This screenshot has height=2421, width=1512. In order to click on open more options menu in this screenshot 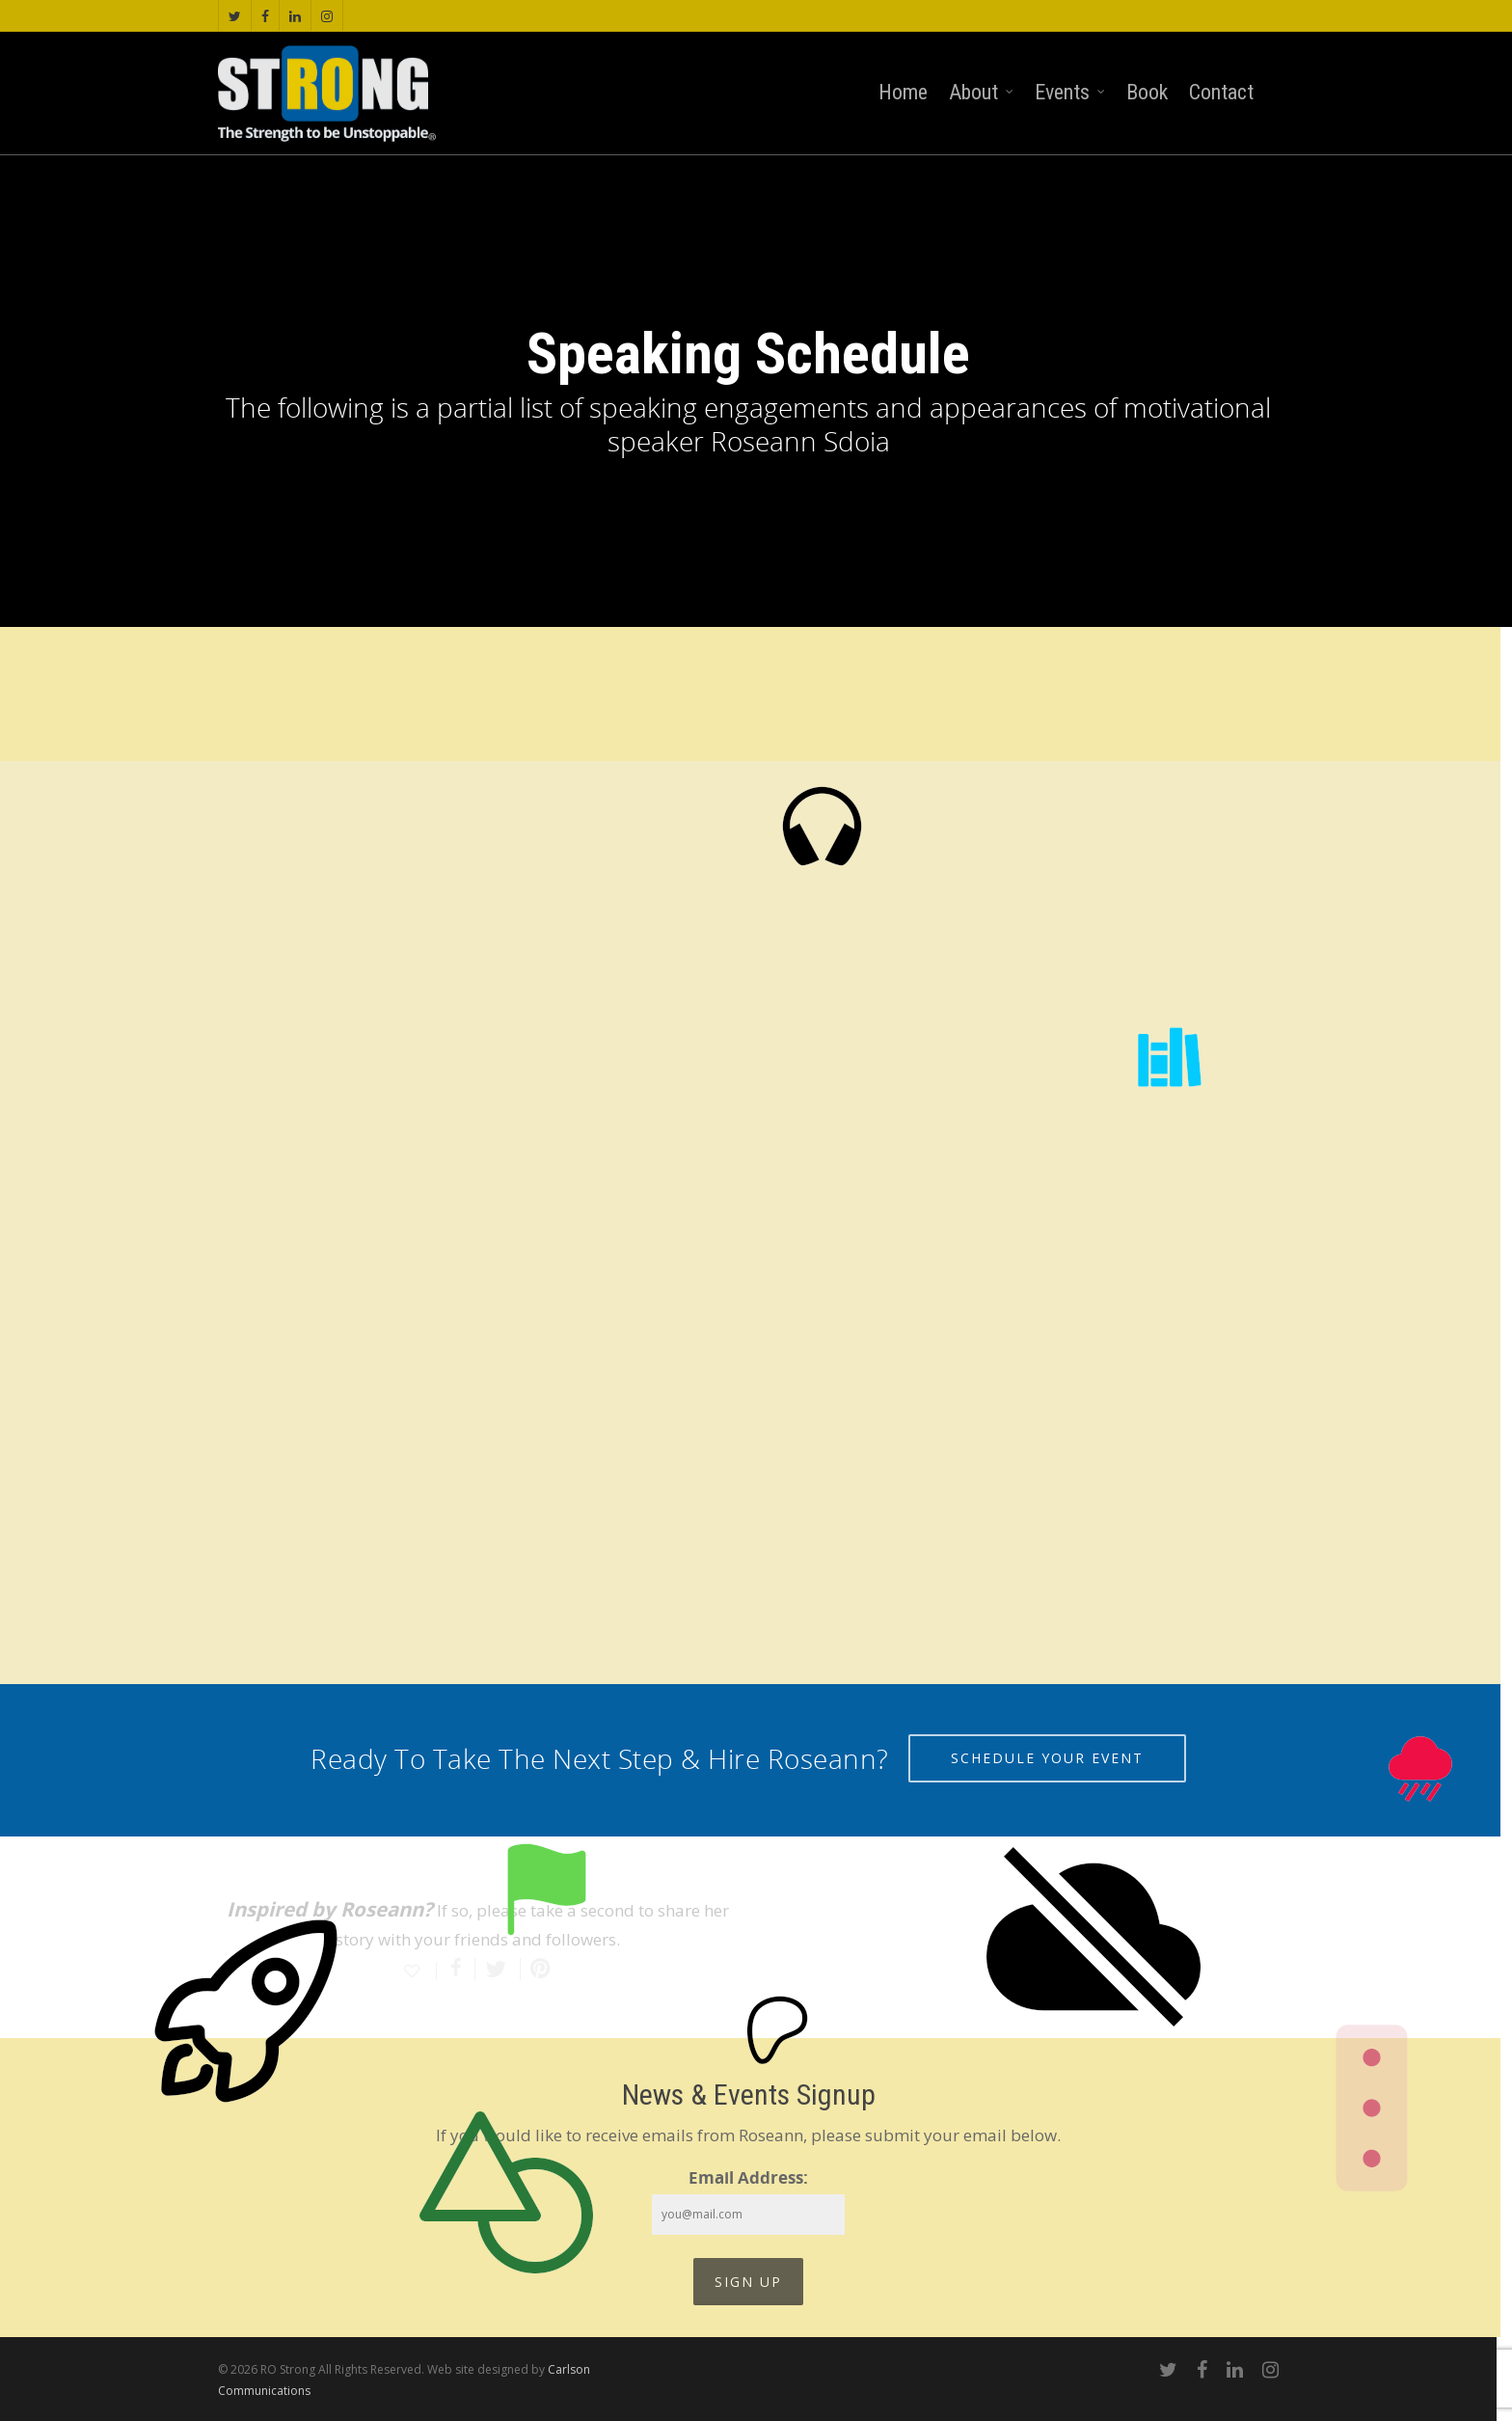, I will do `click(1371, 2108)`.